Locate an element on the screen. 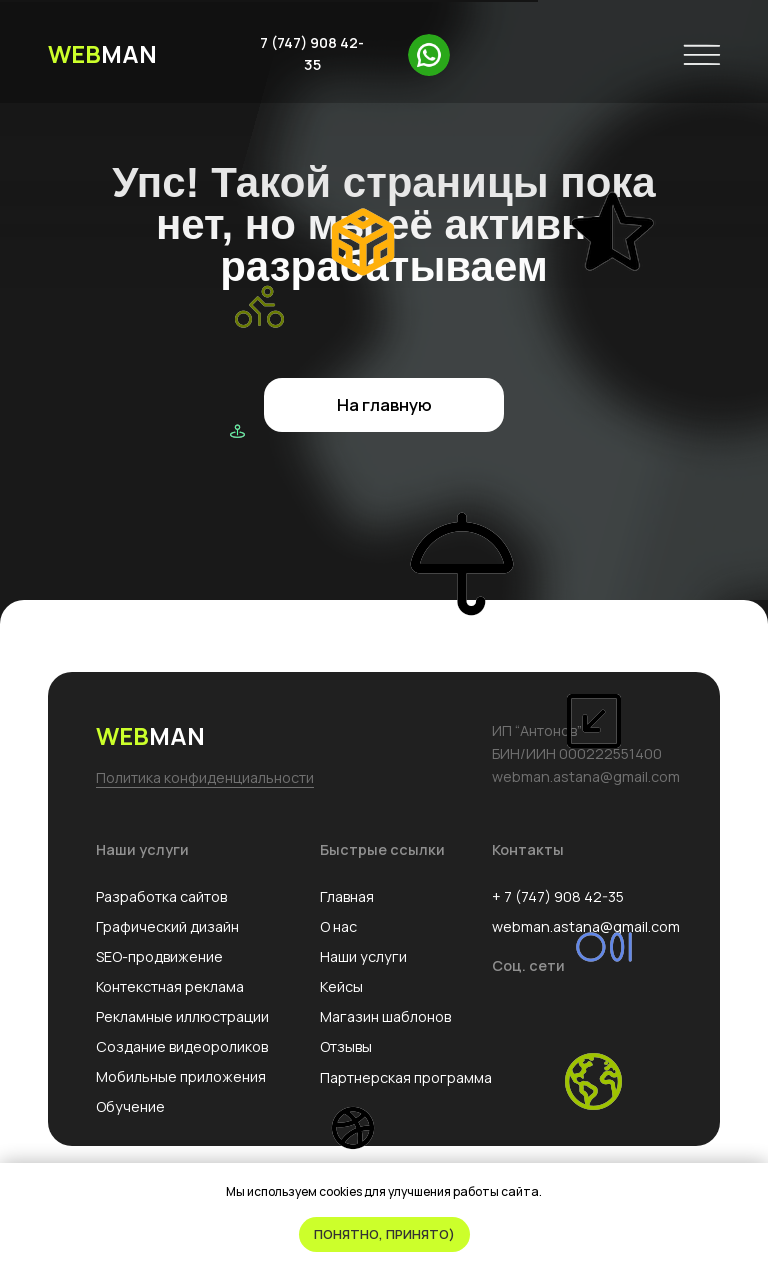 Image resolution: width=768 pixels, height=1272 pixels. select cycling as transportation mode is located at coordinates (259, 308).